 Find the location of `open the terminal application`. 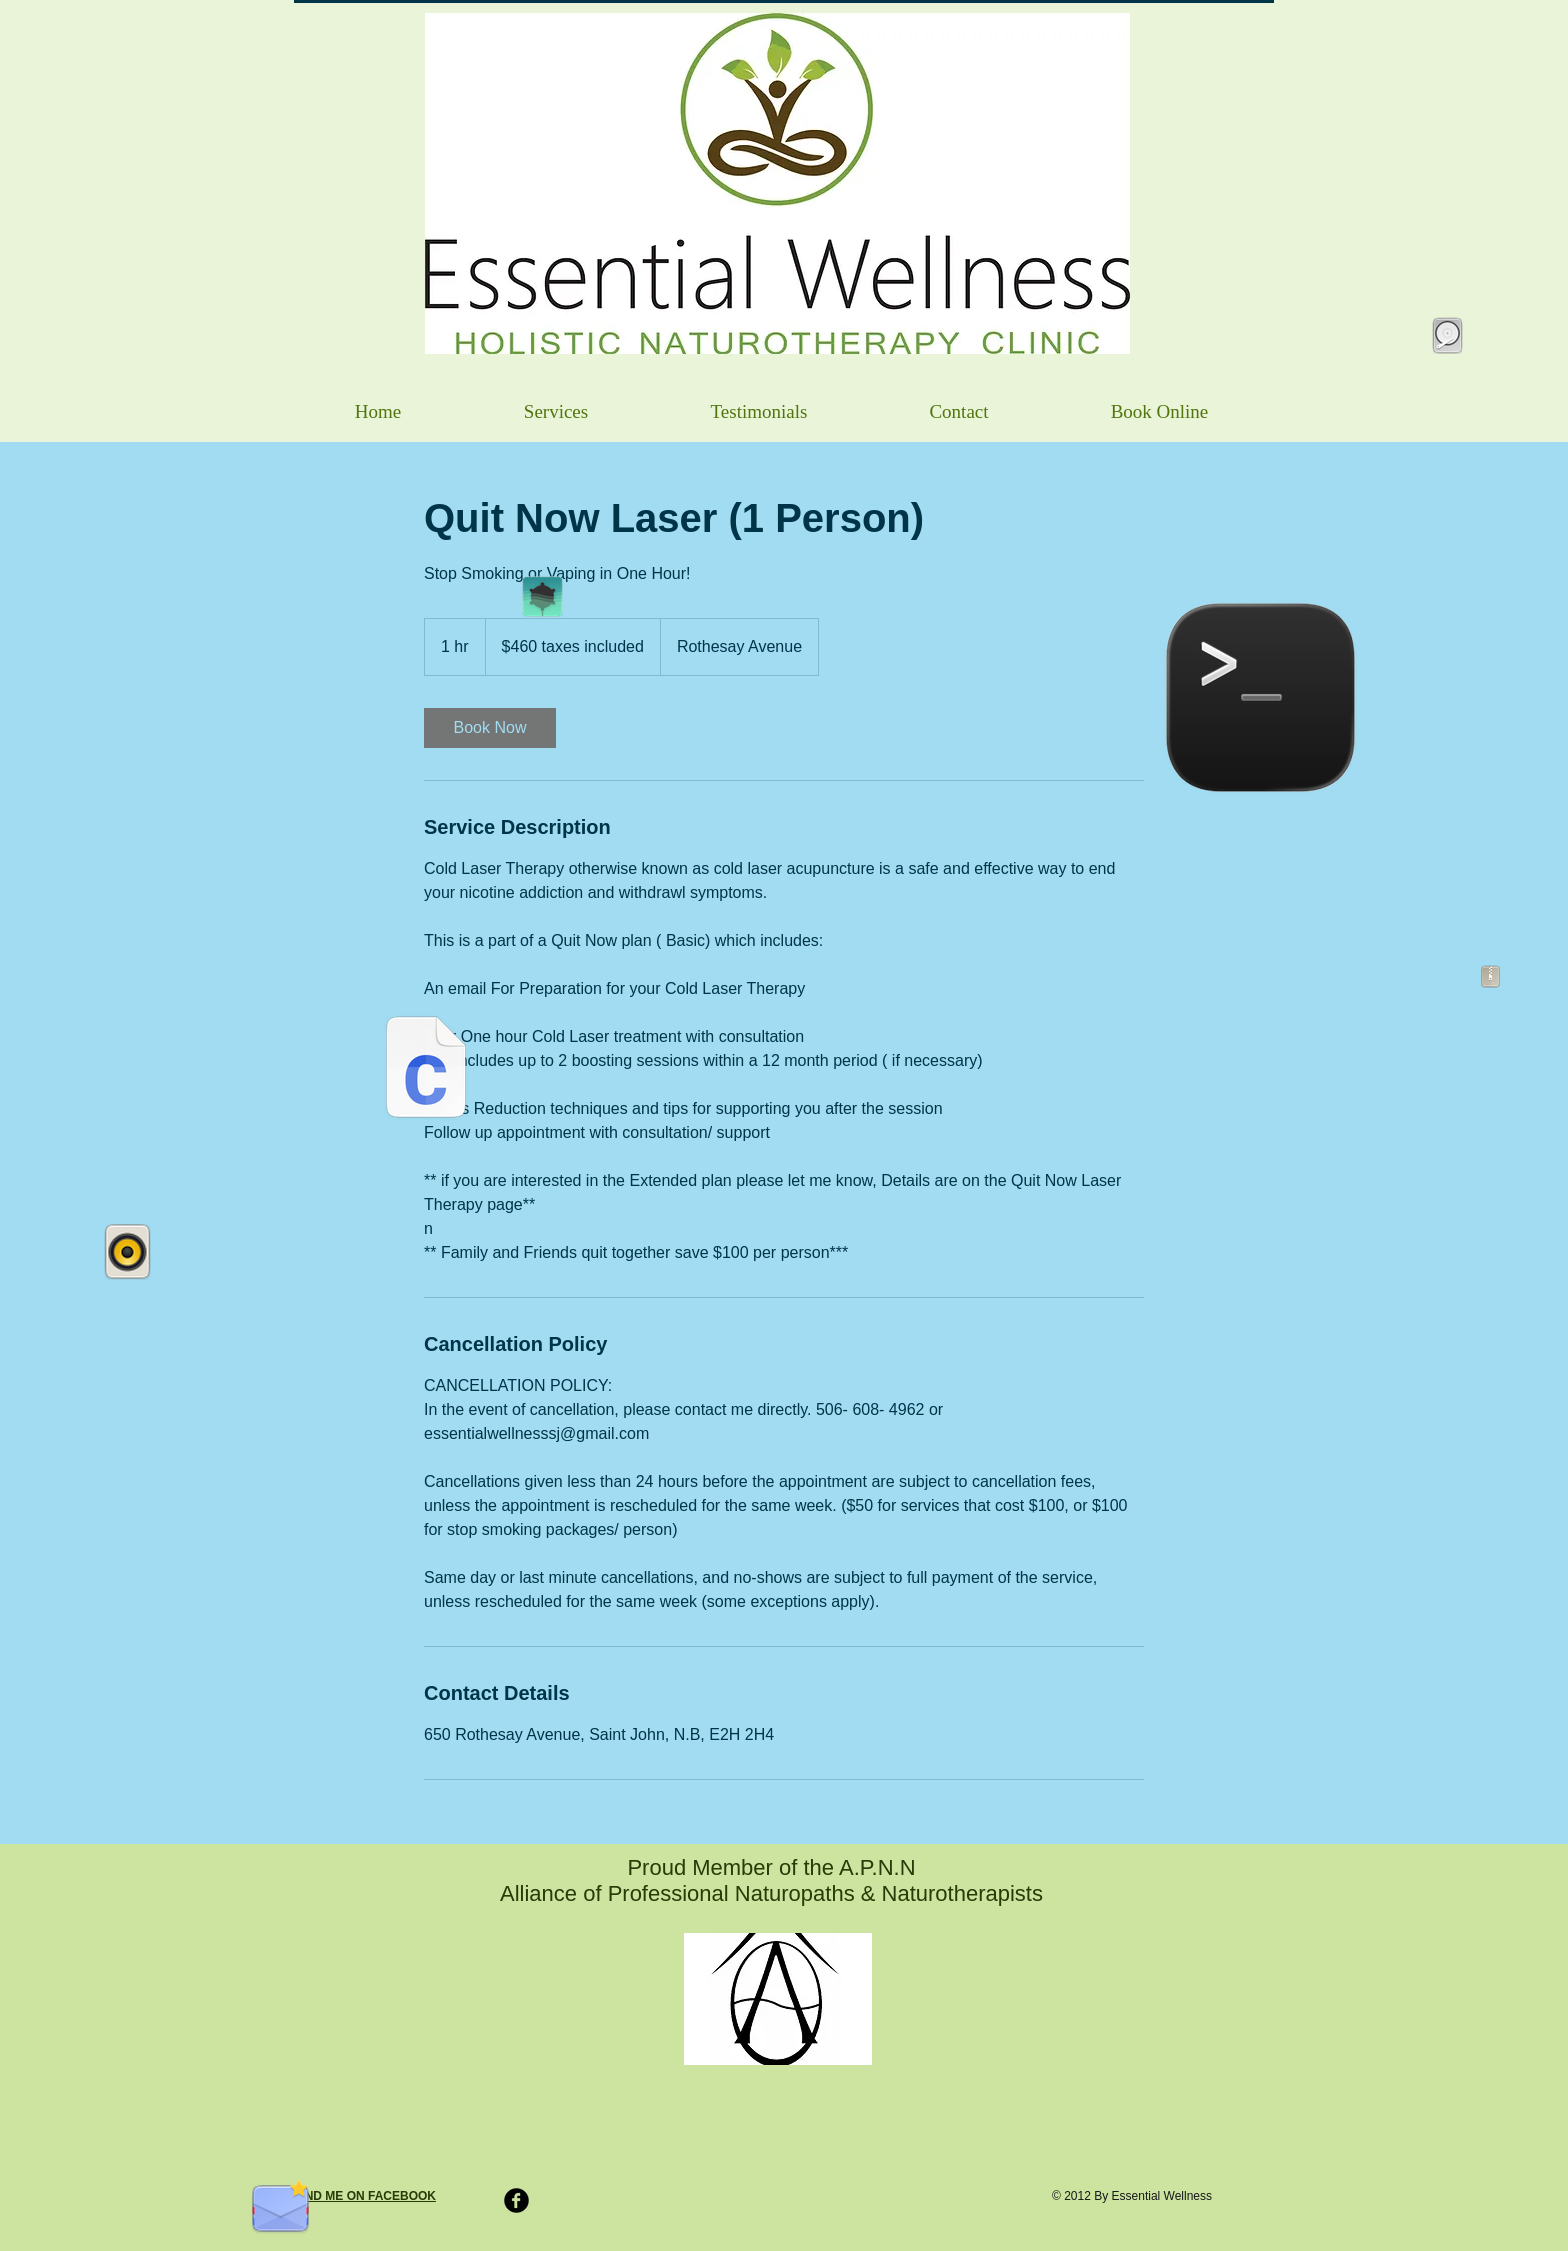

open the terminal application is located at coordinates (1260, 697).